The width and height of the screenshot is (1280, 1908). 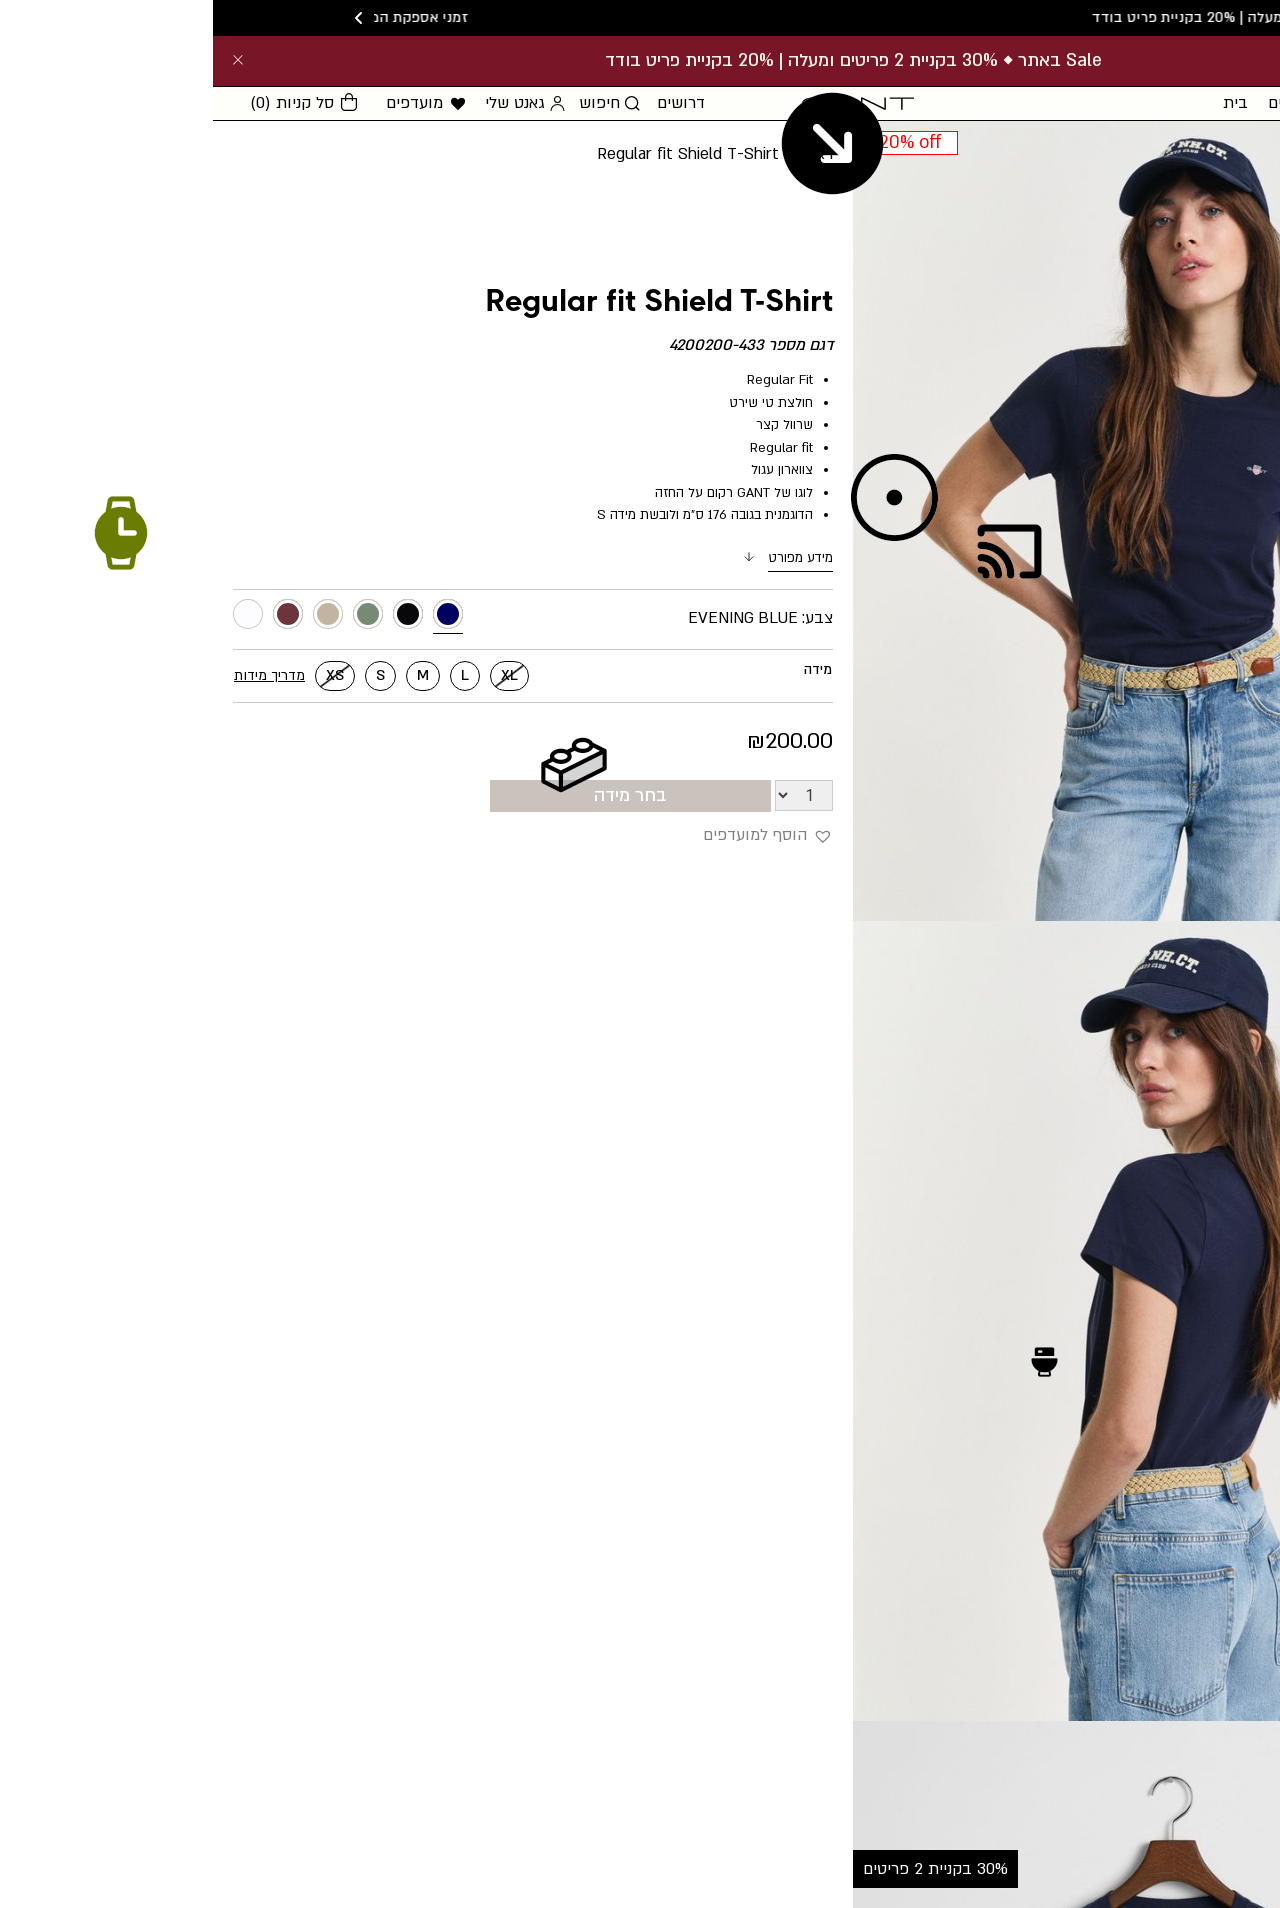 What do you see at coordinates (121, 533) in the screenshot?
I see `view time or clock settings` at bounding box center [121, 533].